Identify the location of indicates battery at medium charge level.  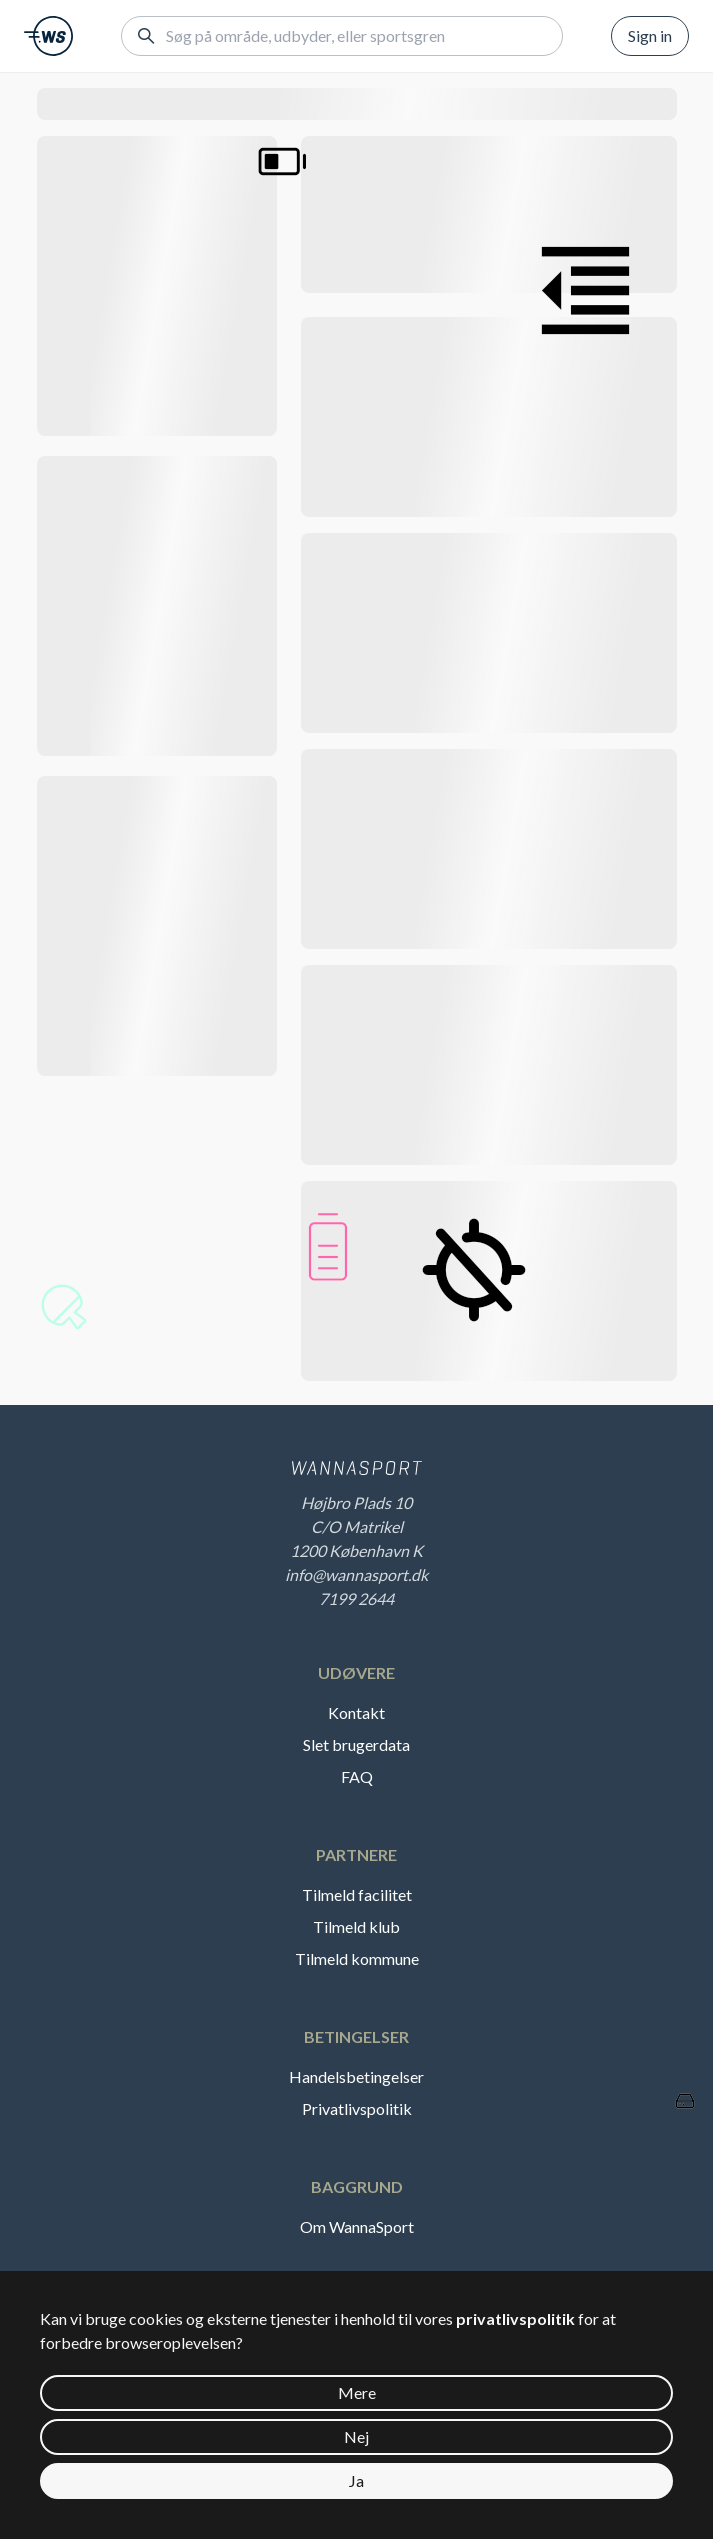
(281, 161).